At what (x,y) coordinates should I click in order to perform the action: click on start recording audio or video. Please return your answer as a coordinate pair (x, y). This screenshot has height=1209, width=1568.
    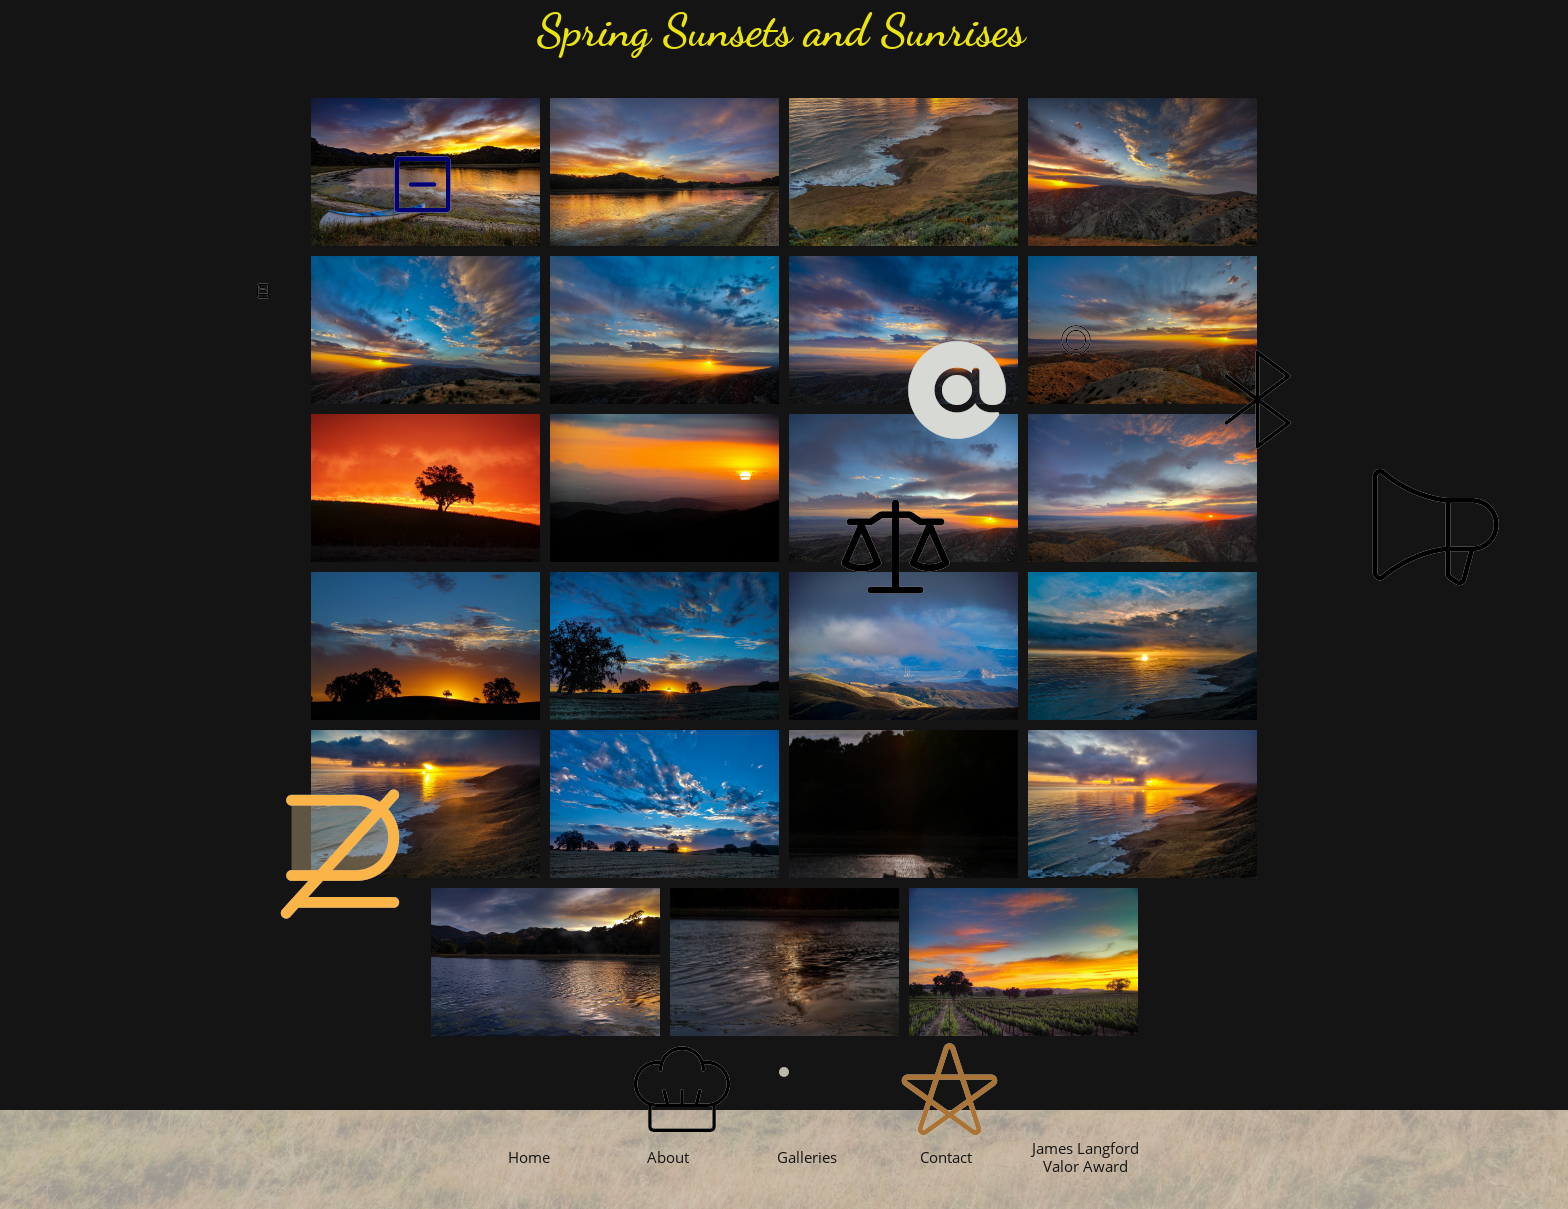
    Looking at the image, I should click on (1076, 340).